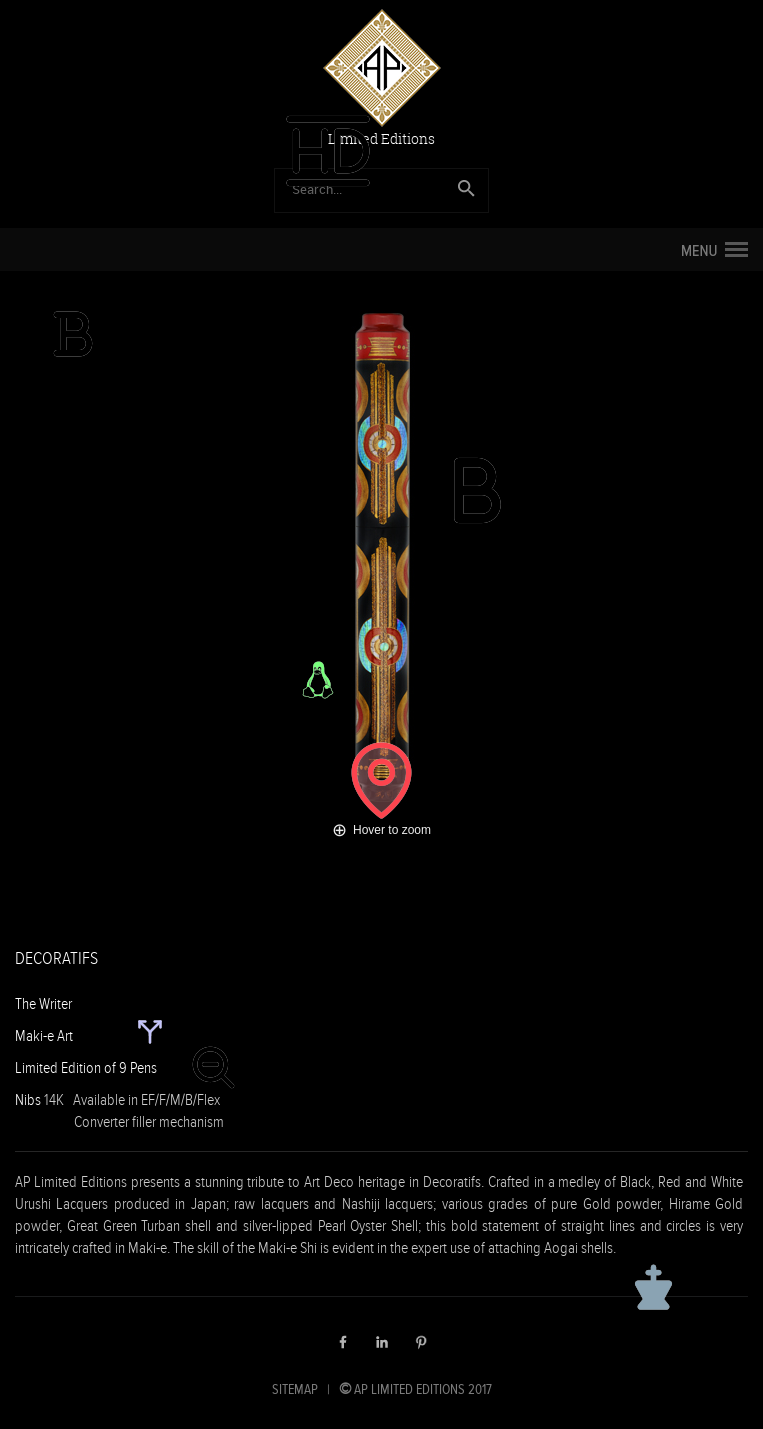 The image size is (763, 1429). I want to click on view location on map, so click(381, 780).